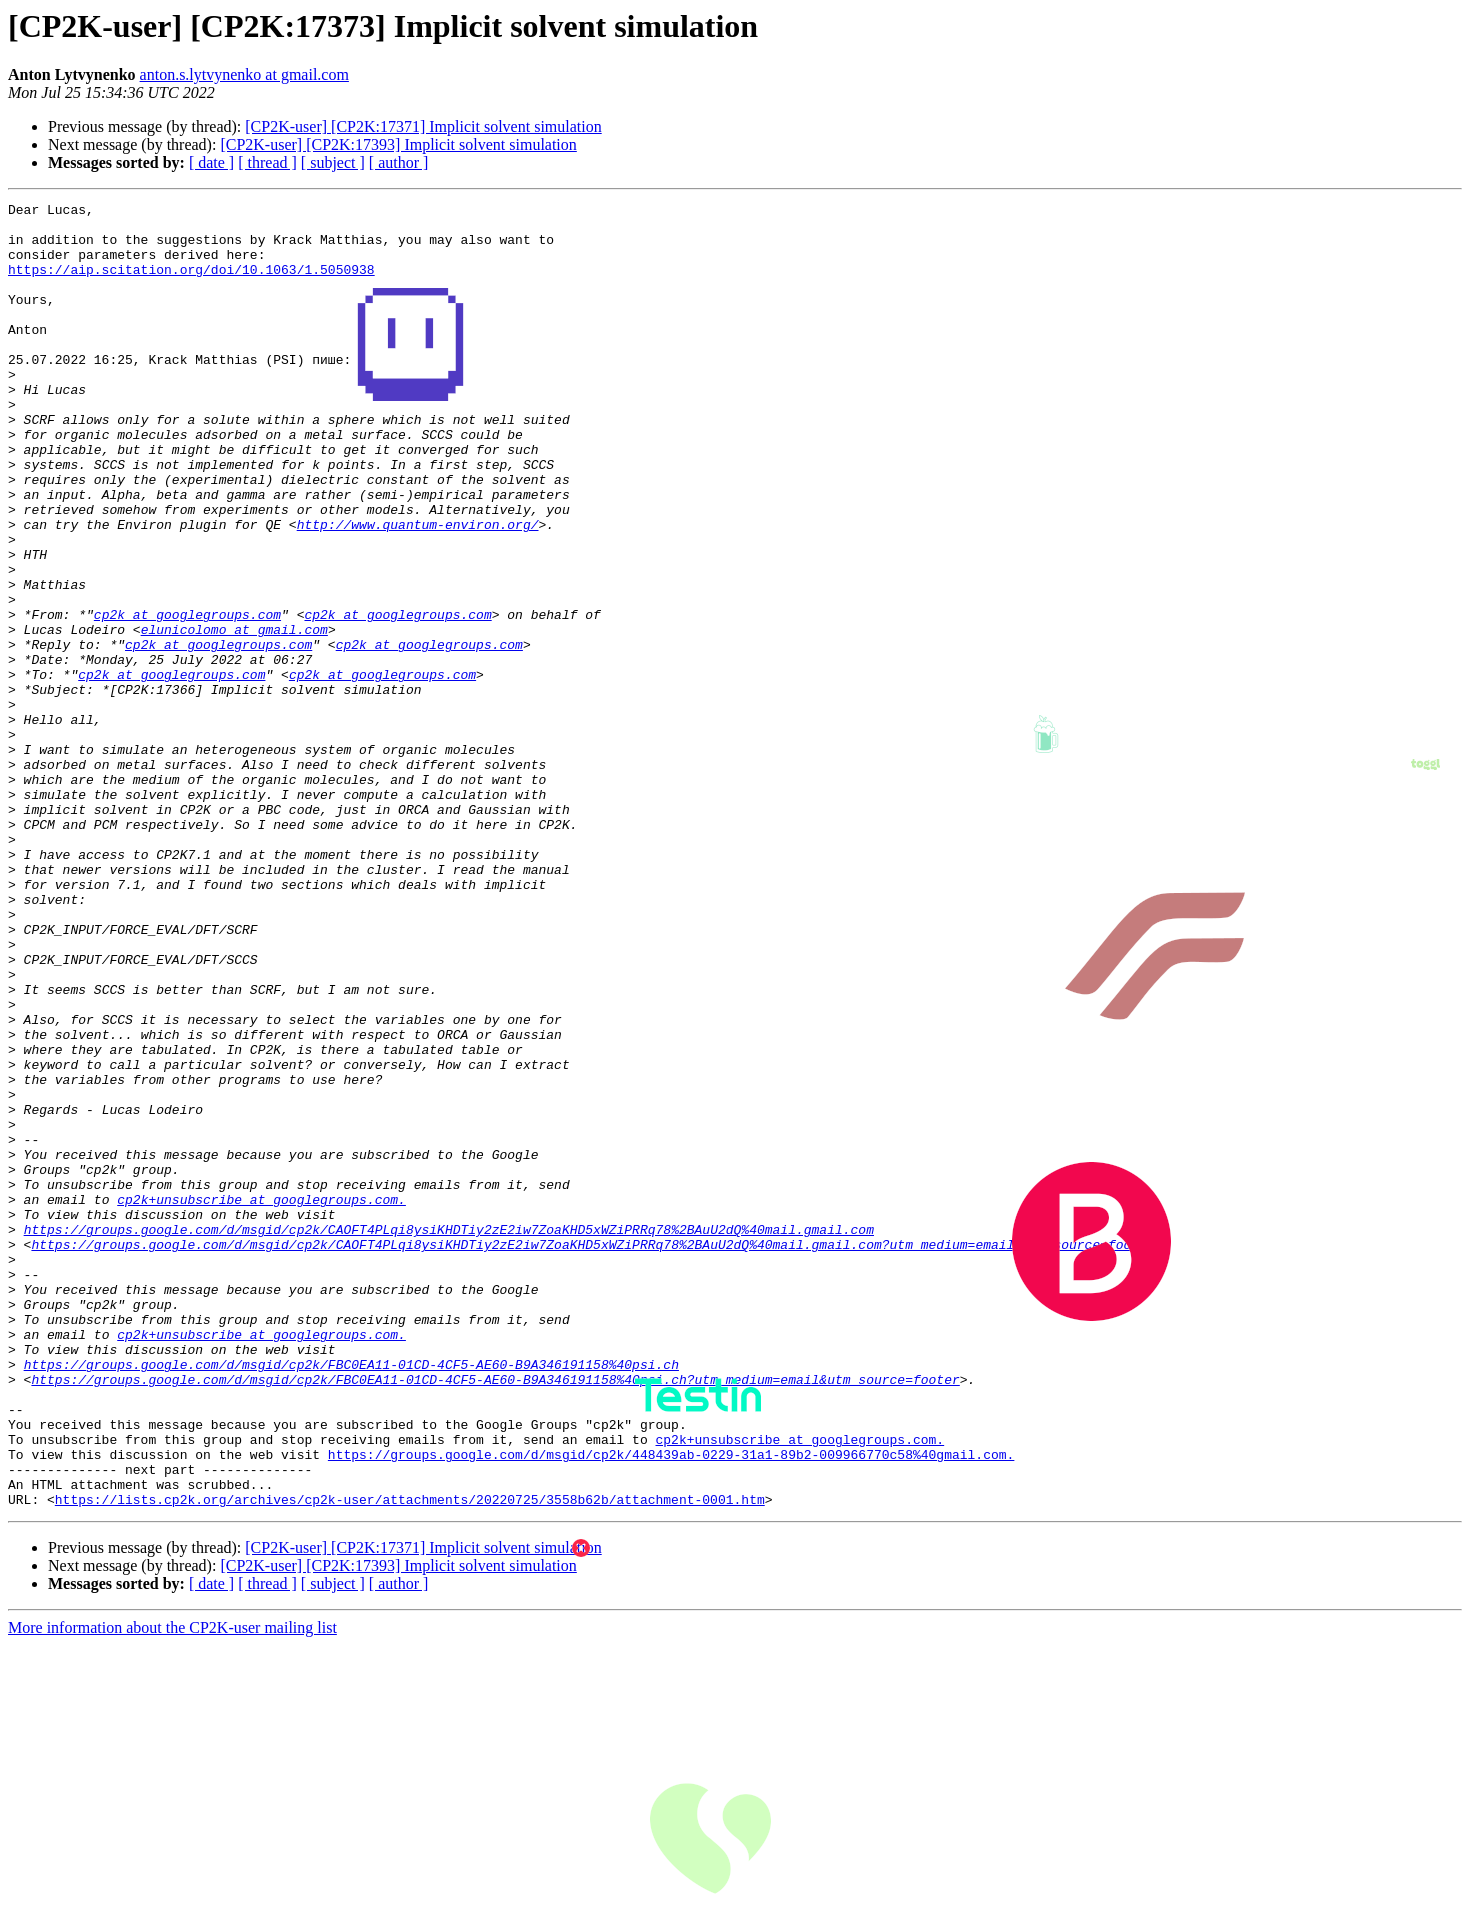 Image resolution: width=1470 pixels, height=1906 pixels. Describe the element at coordinates (710, 1838) in the screenshot. I see `visit the Soriana website or app` at that location.